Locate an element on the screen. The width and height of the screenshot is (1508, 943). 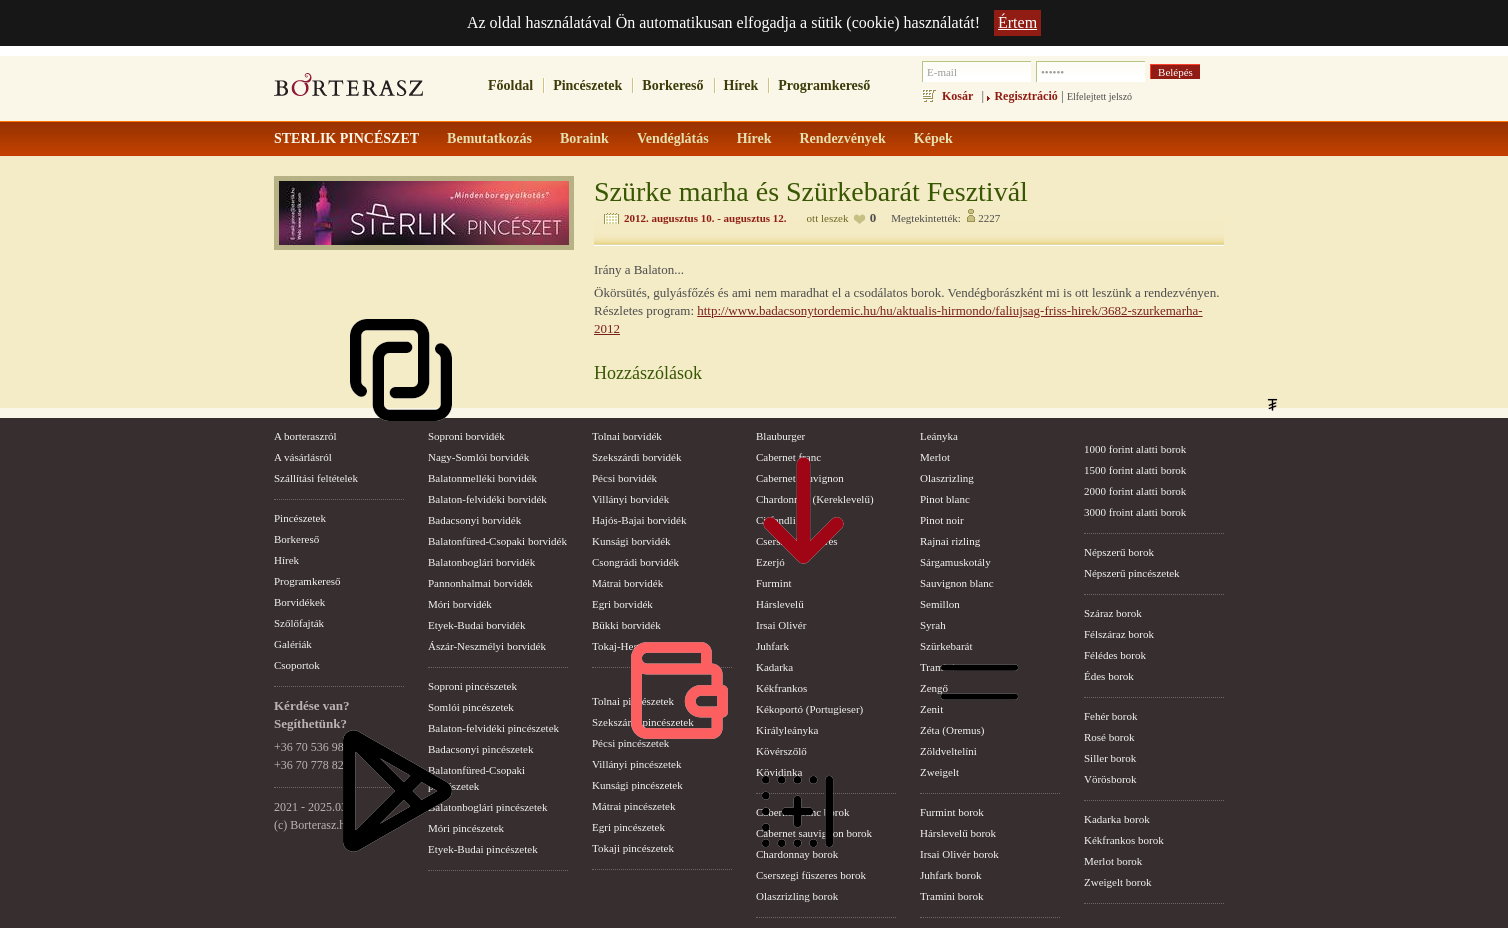
open google play store is located at coordinates (387, 791).